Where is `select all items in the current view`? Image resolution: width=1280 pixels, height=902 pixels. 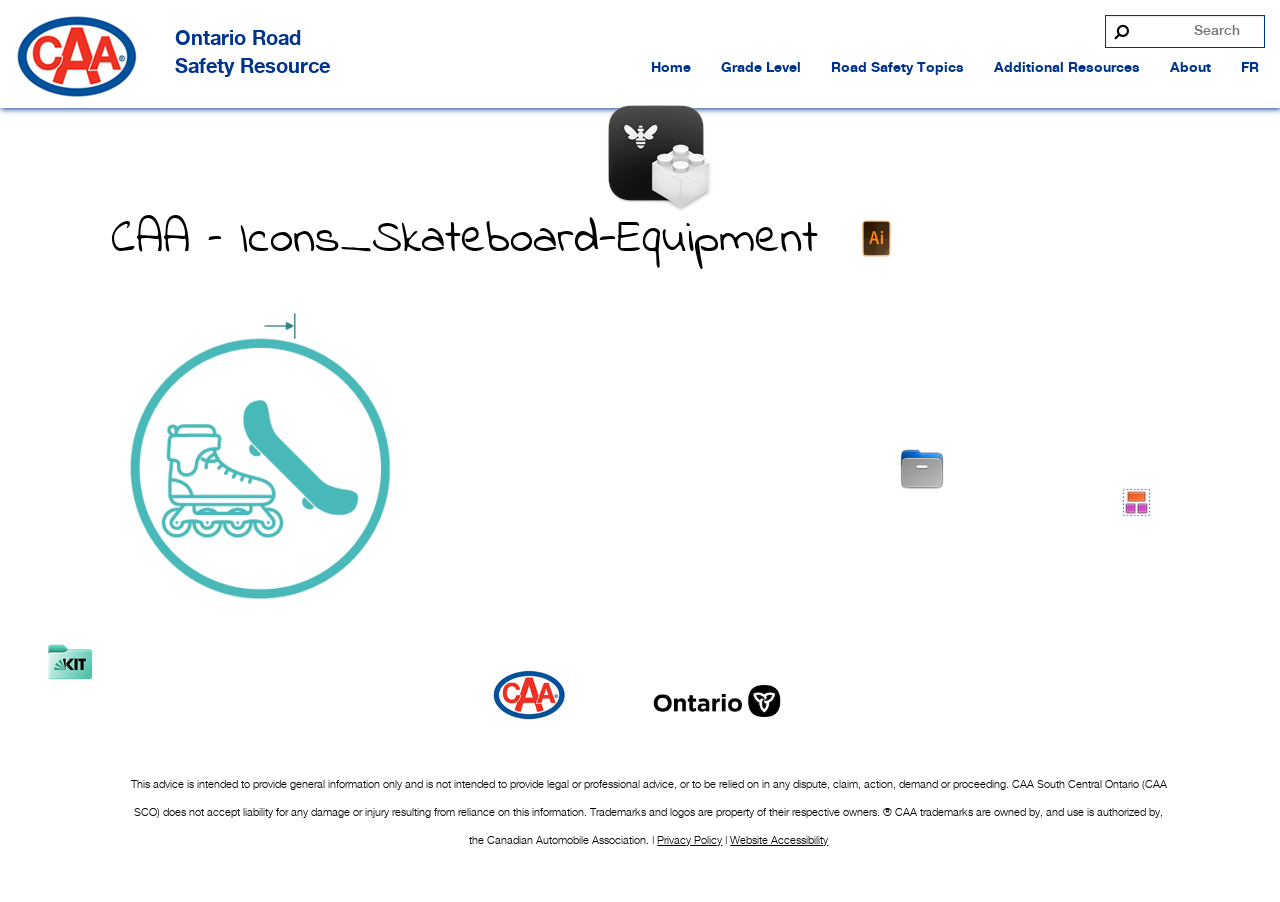
select all items in the current view is located at coordinates (1136, 502).